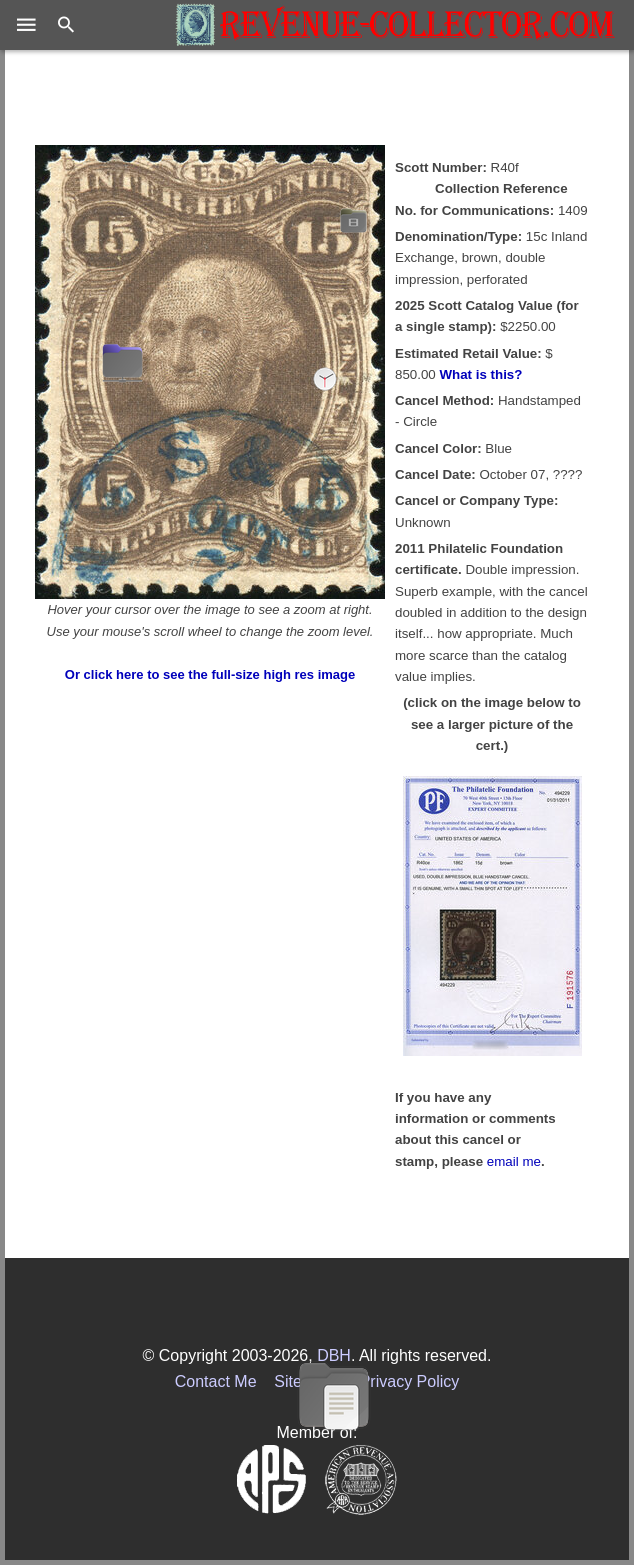 Image resolution: width=634 pixels, height=1565 pixels. What do you see at coordinates (353, 220) in the screenshot?
I see `open your videos folder` at bounding box center [353, 220].